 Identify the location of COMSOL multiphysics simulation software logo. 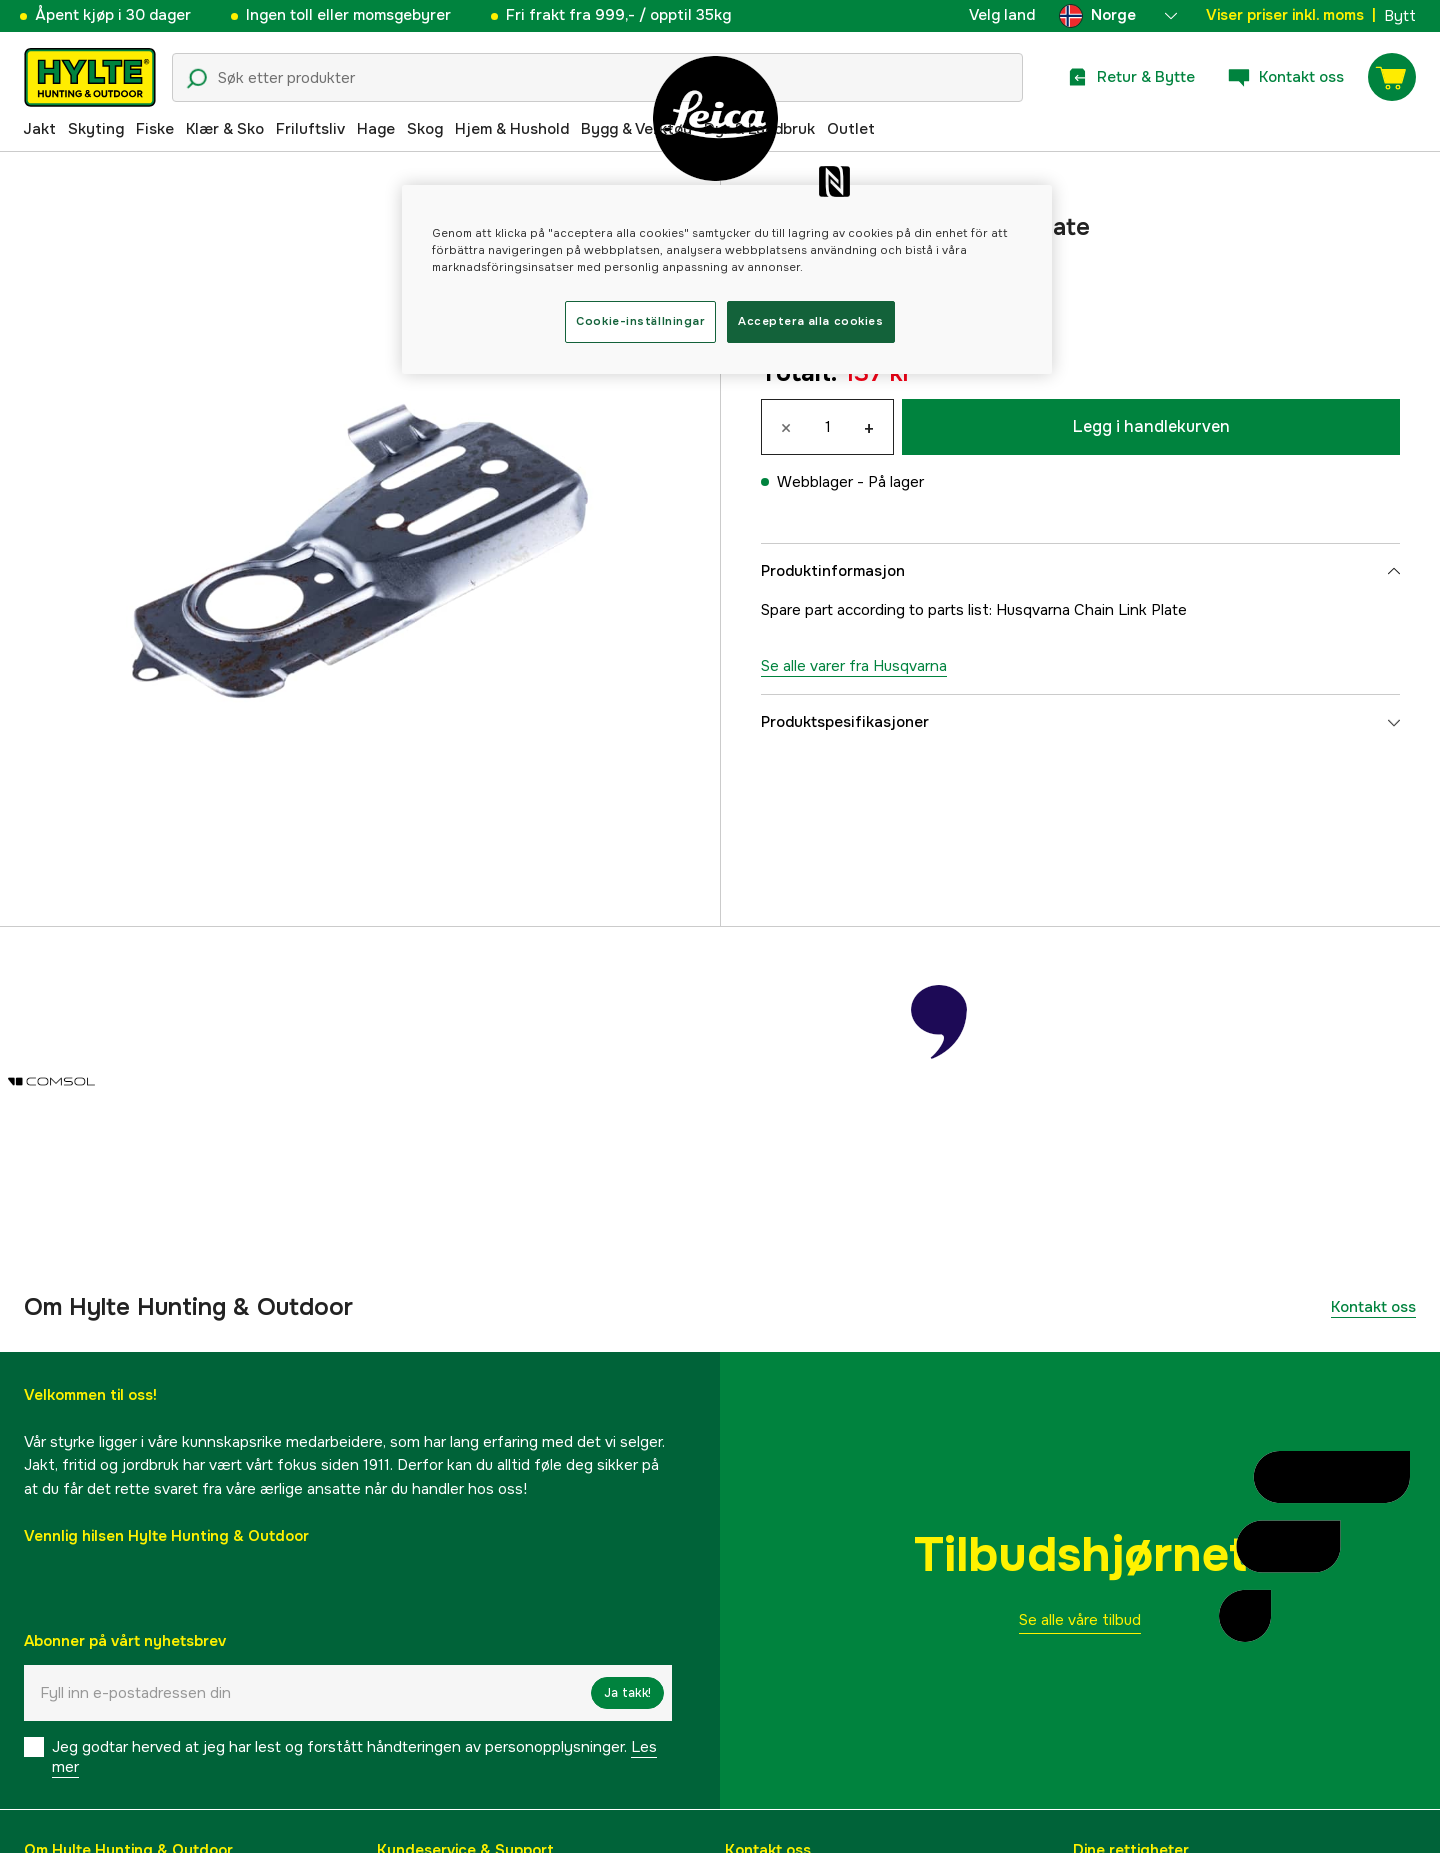
(51, 1081).